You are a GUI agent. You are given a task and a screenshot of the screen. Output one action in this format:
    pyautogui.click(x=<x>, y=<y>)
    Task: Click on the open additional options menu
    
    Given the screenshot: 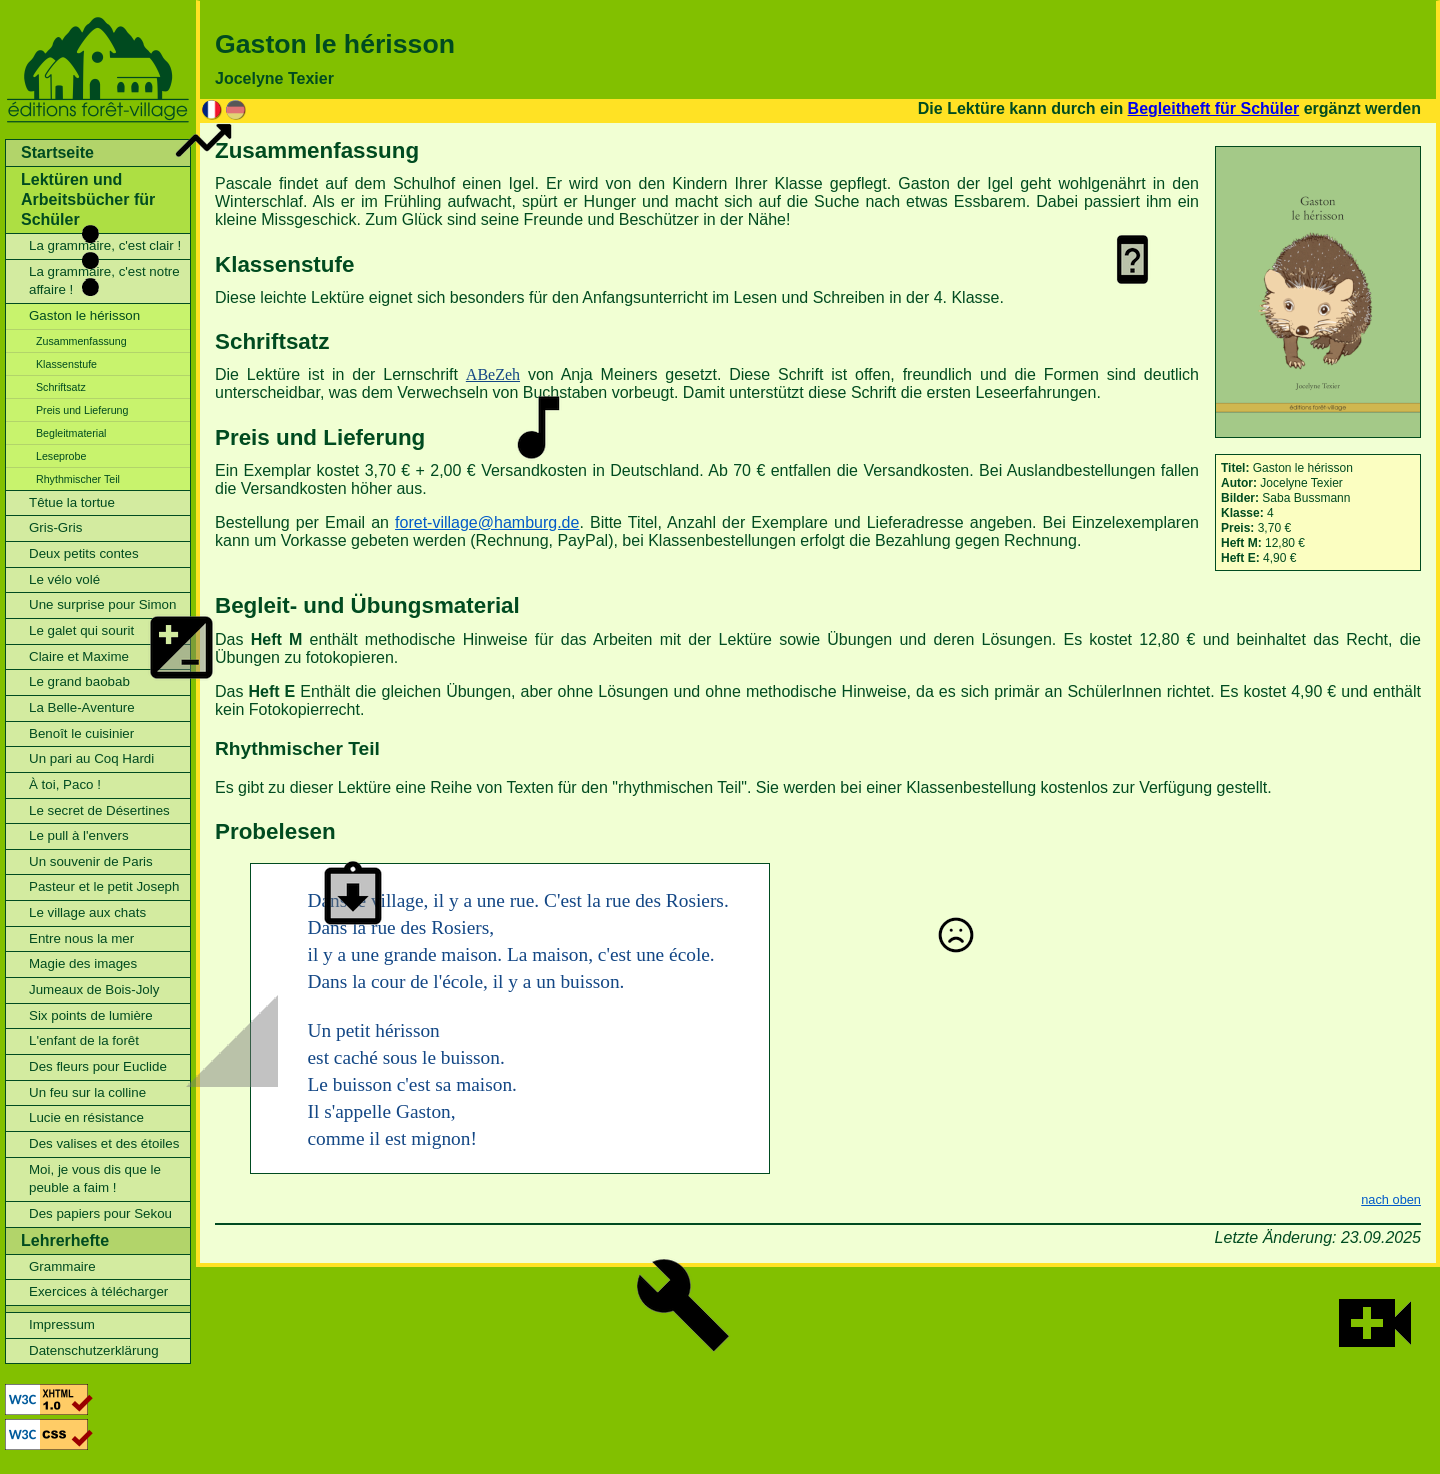 What is the action you would take?
    pyautogui.click(x=90, y=260)
    